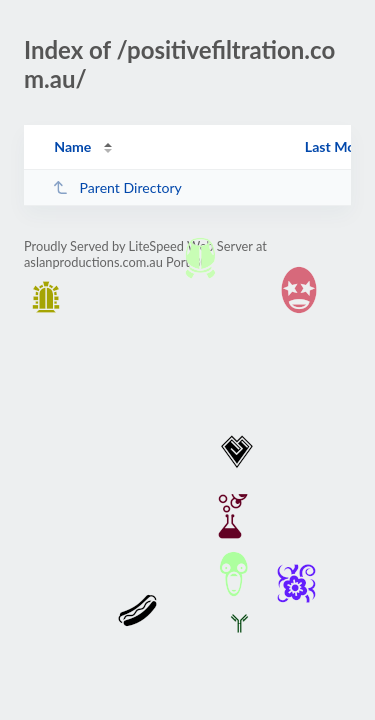  Describe the element at coordinates (230, 516) in the screenshot. I see `access chemistry or science experiments` at that location.